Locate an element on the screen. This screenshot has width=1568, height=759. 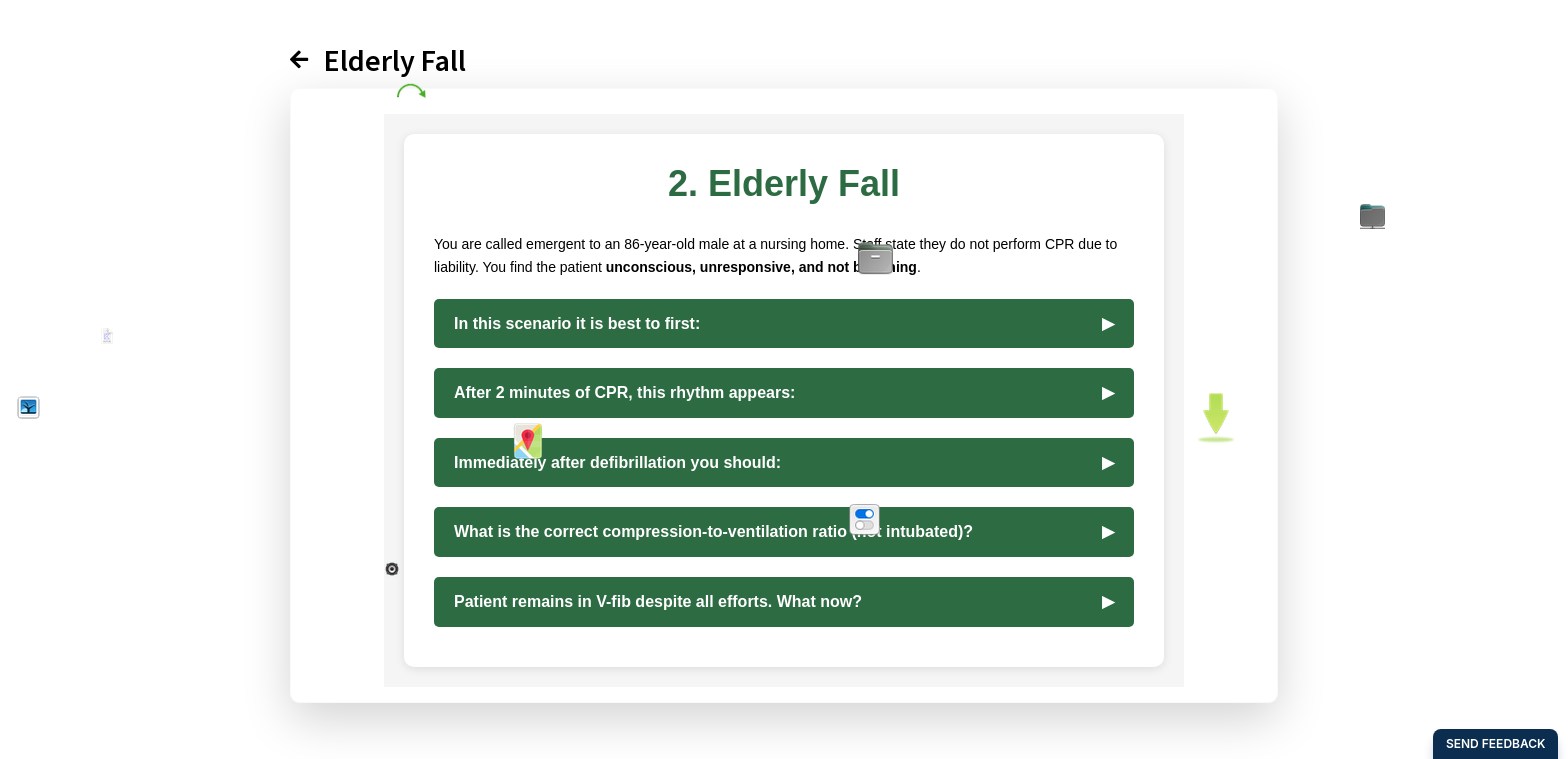
save the current file or document is located at coordinates (1216, 415).